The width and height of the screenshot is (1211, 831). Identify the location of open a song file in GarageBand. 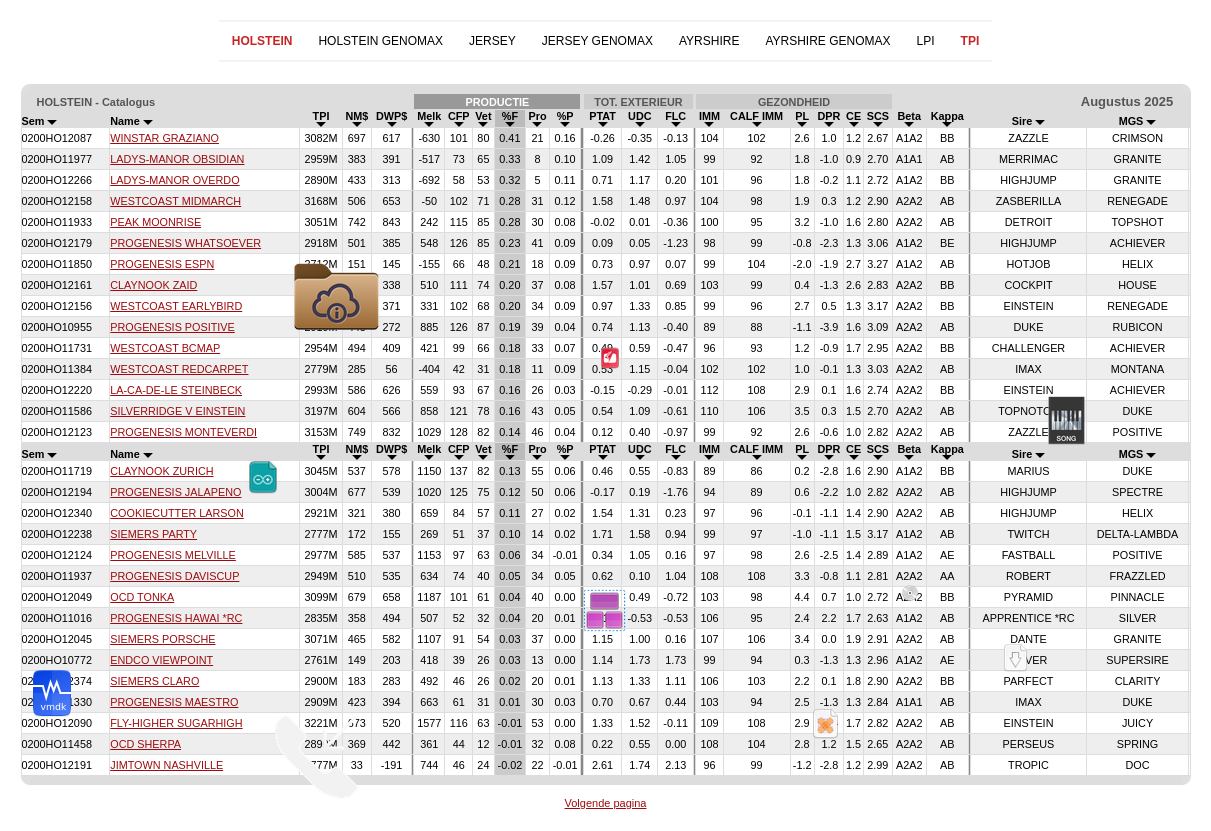
(1066, 421).